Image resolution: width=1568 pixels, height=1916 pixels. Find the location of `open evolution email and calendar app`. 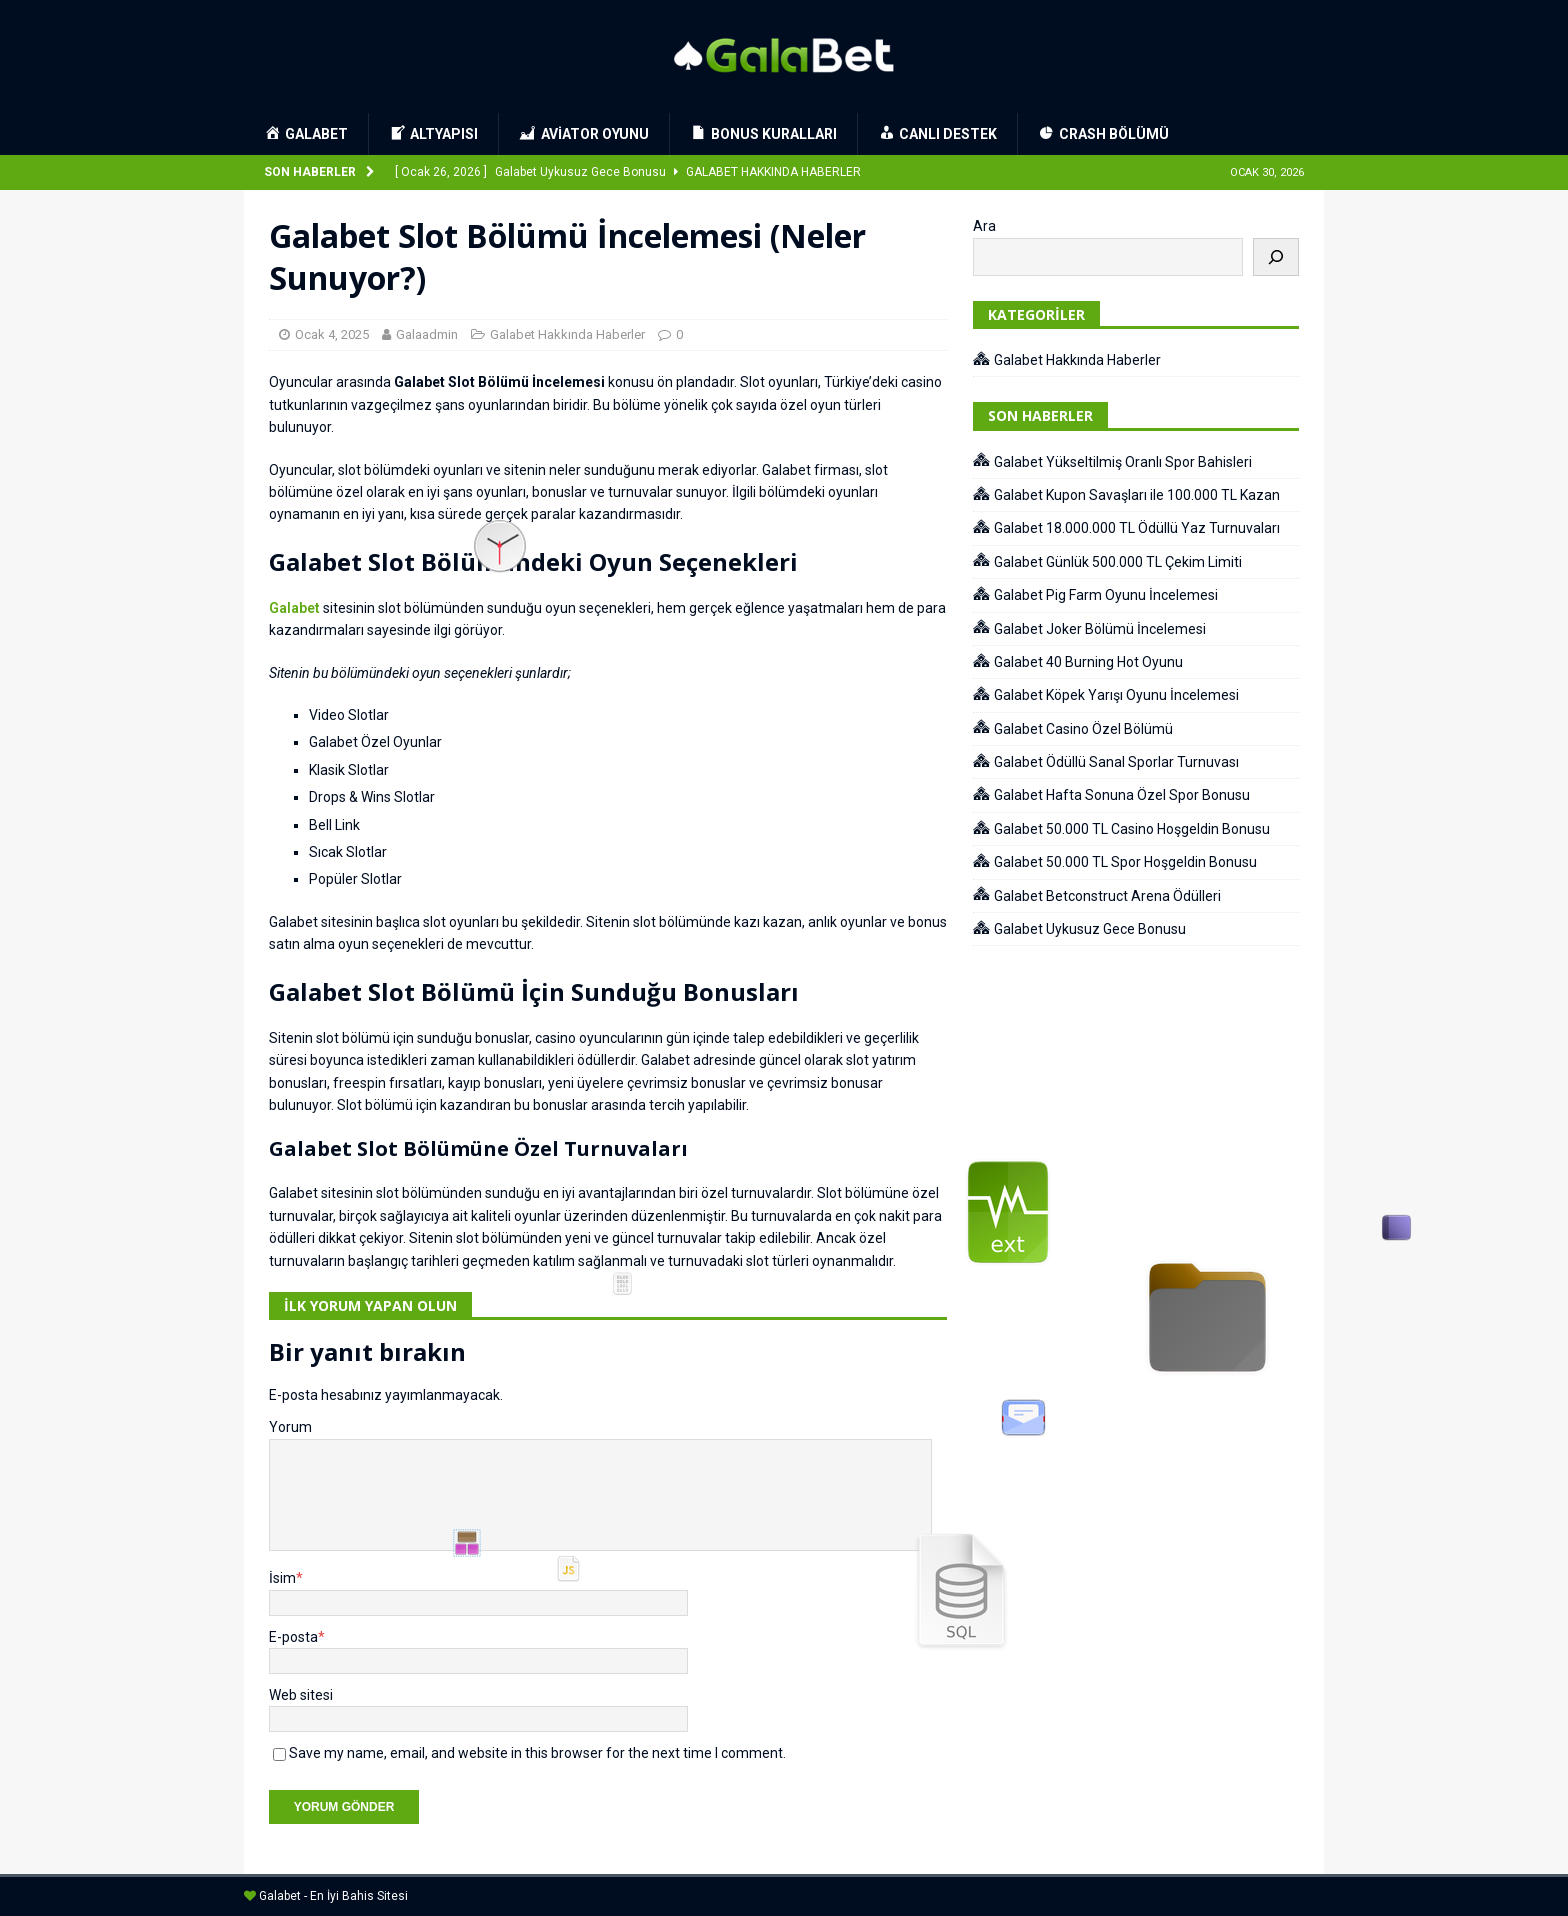

open evolution email and calendar app is located at coordinates (1023, 1417).